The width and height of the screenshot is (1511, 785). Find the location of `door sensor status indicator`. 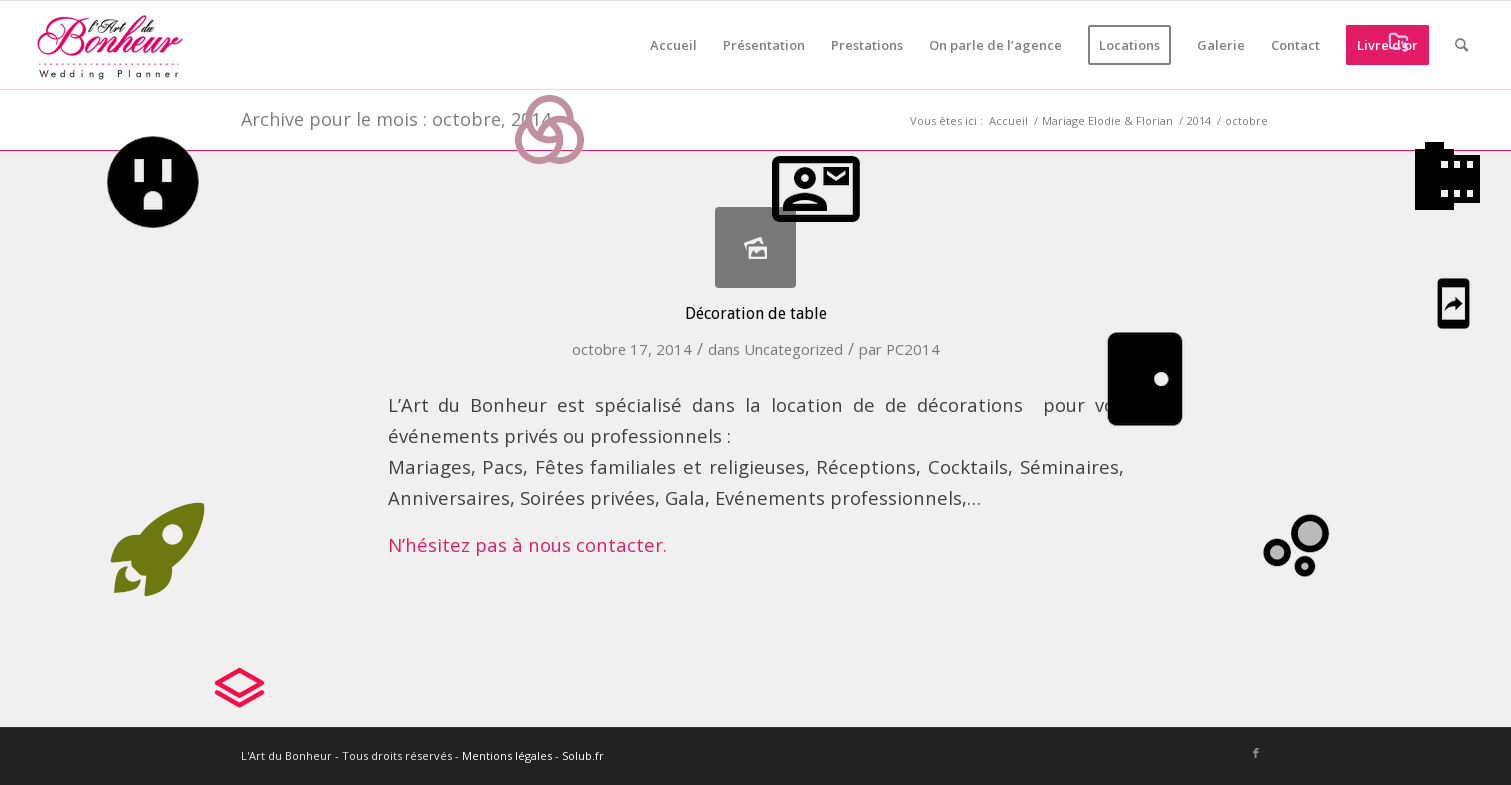

door sensor status indicator is located at coordinates (1145, 379).